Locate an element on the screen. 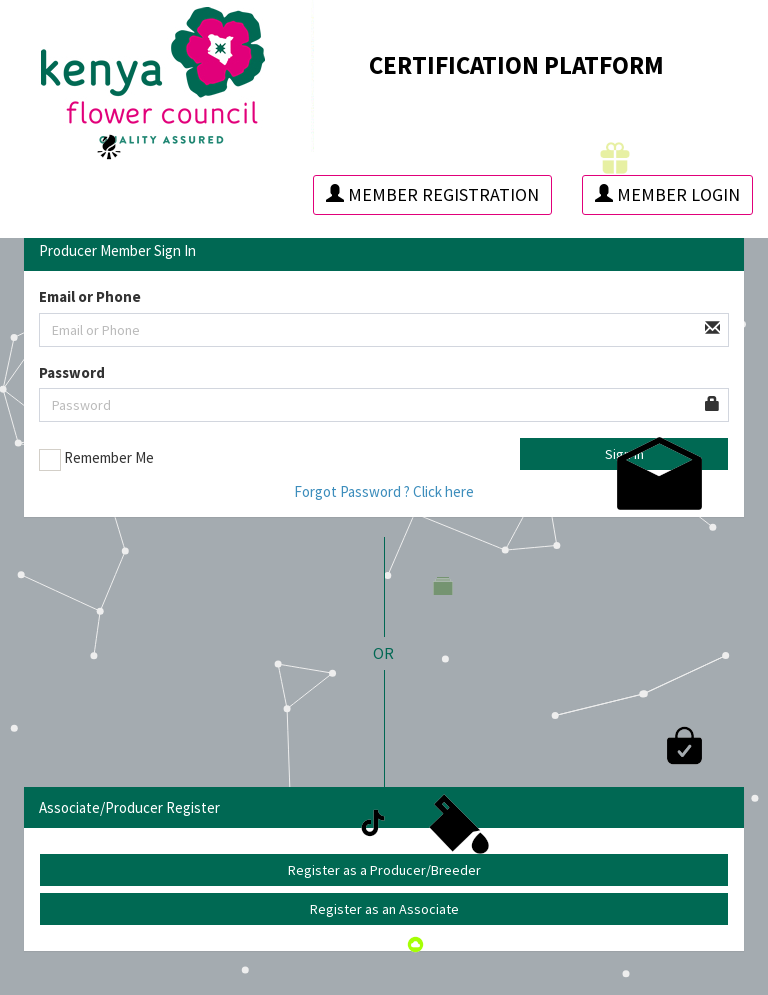  access cloud storage is located at coordinates (415, 944).